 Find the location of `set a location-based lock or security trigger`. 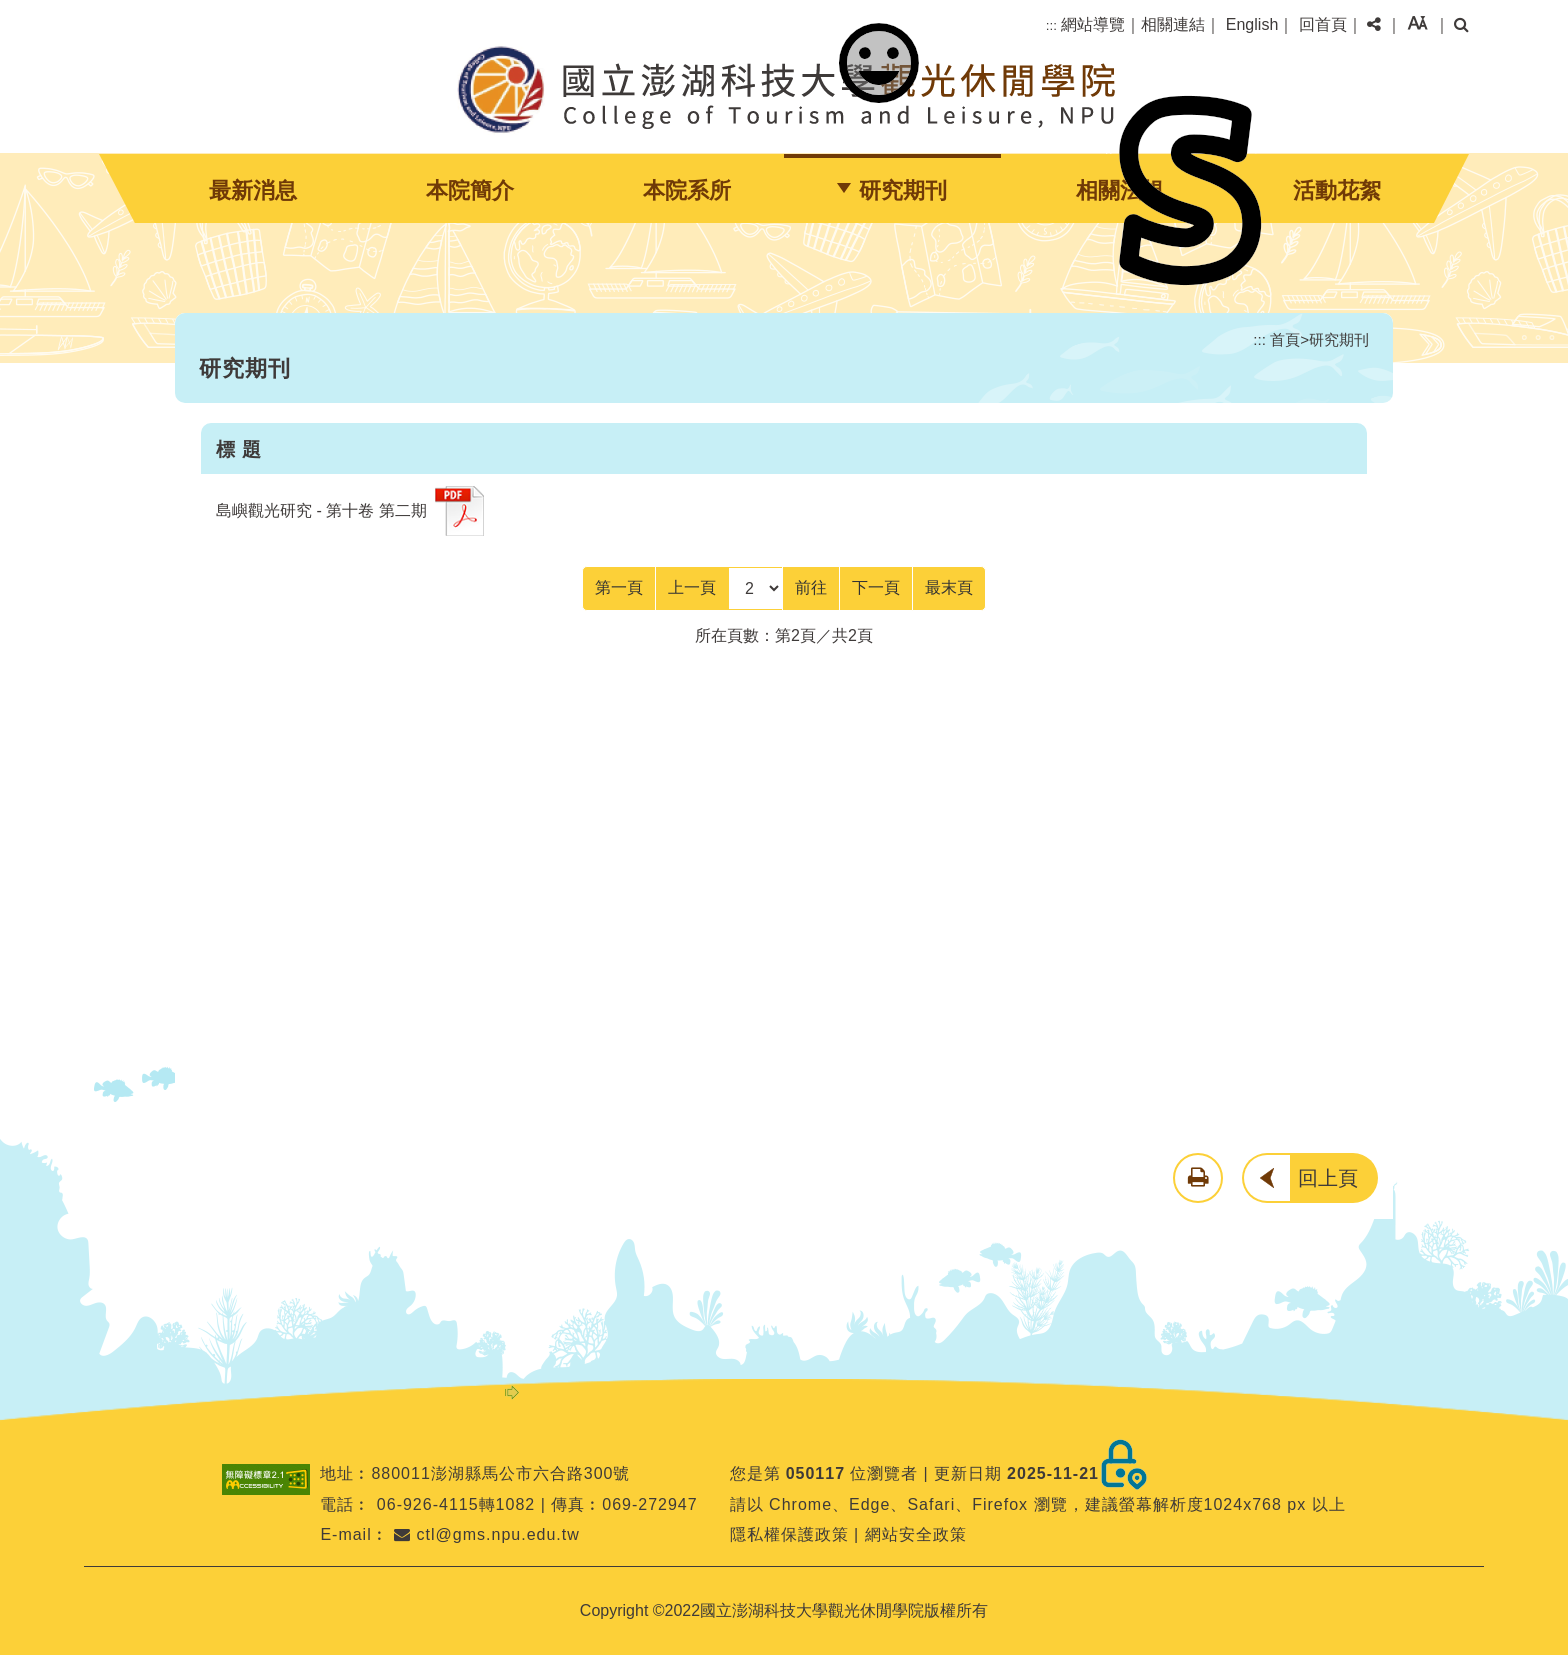

set a location-based lock or security trigger is located at coordinates (1120, 1463).